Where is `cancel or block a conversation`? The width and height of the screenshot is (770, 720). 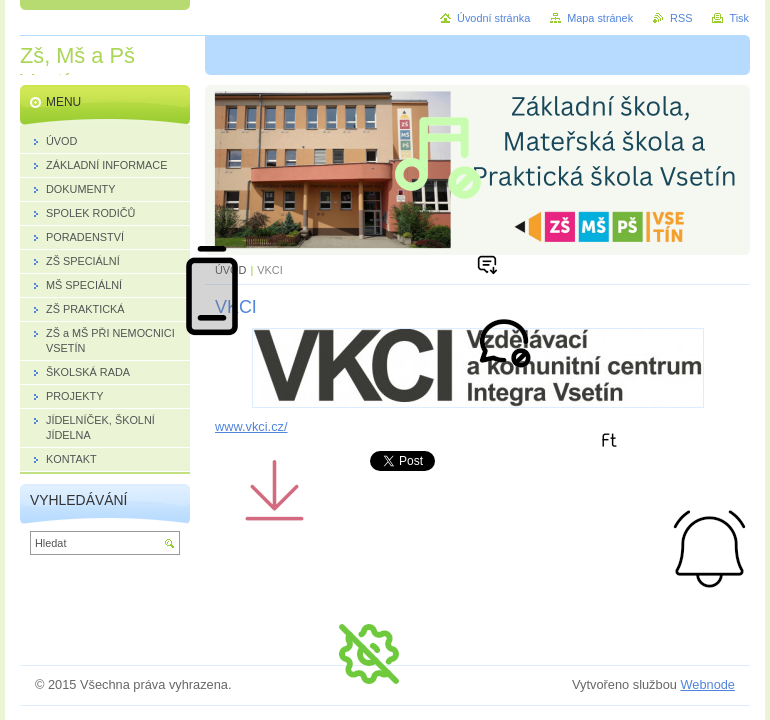 cancel or block a conversation is located at coordinates (504, 341).